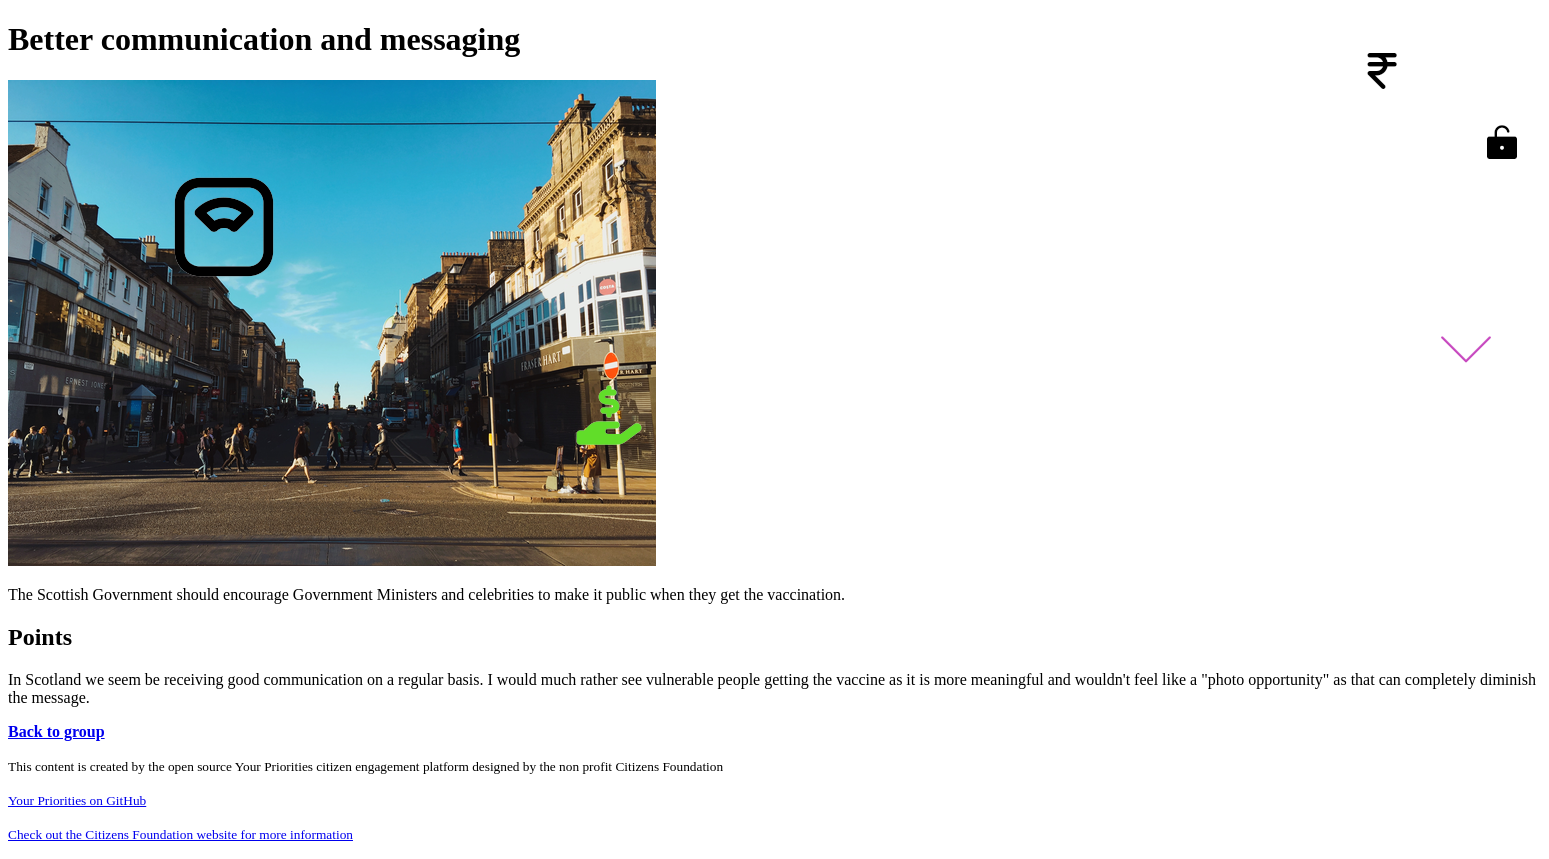  I want to click on unlock or access secured content, so click(1502, 144).